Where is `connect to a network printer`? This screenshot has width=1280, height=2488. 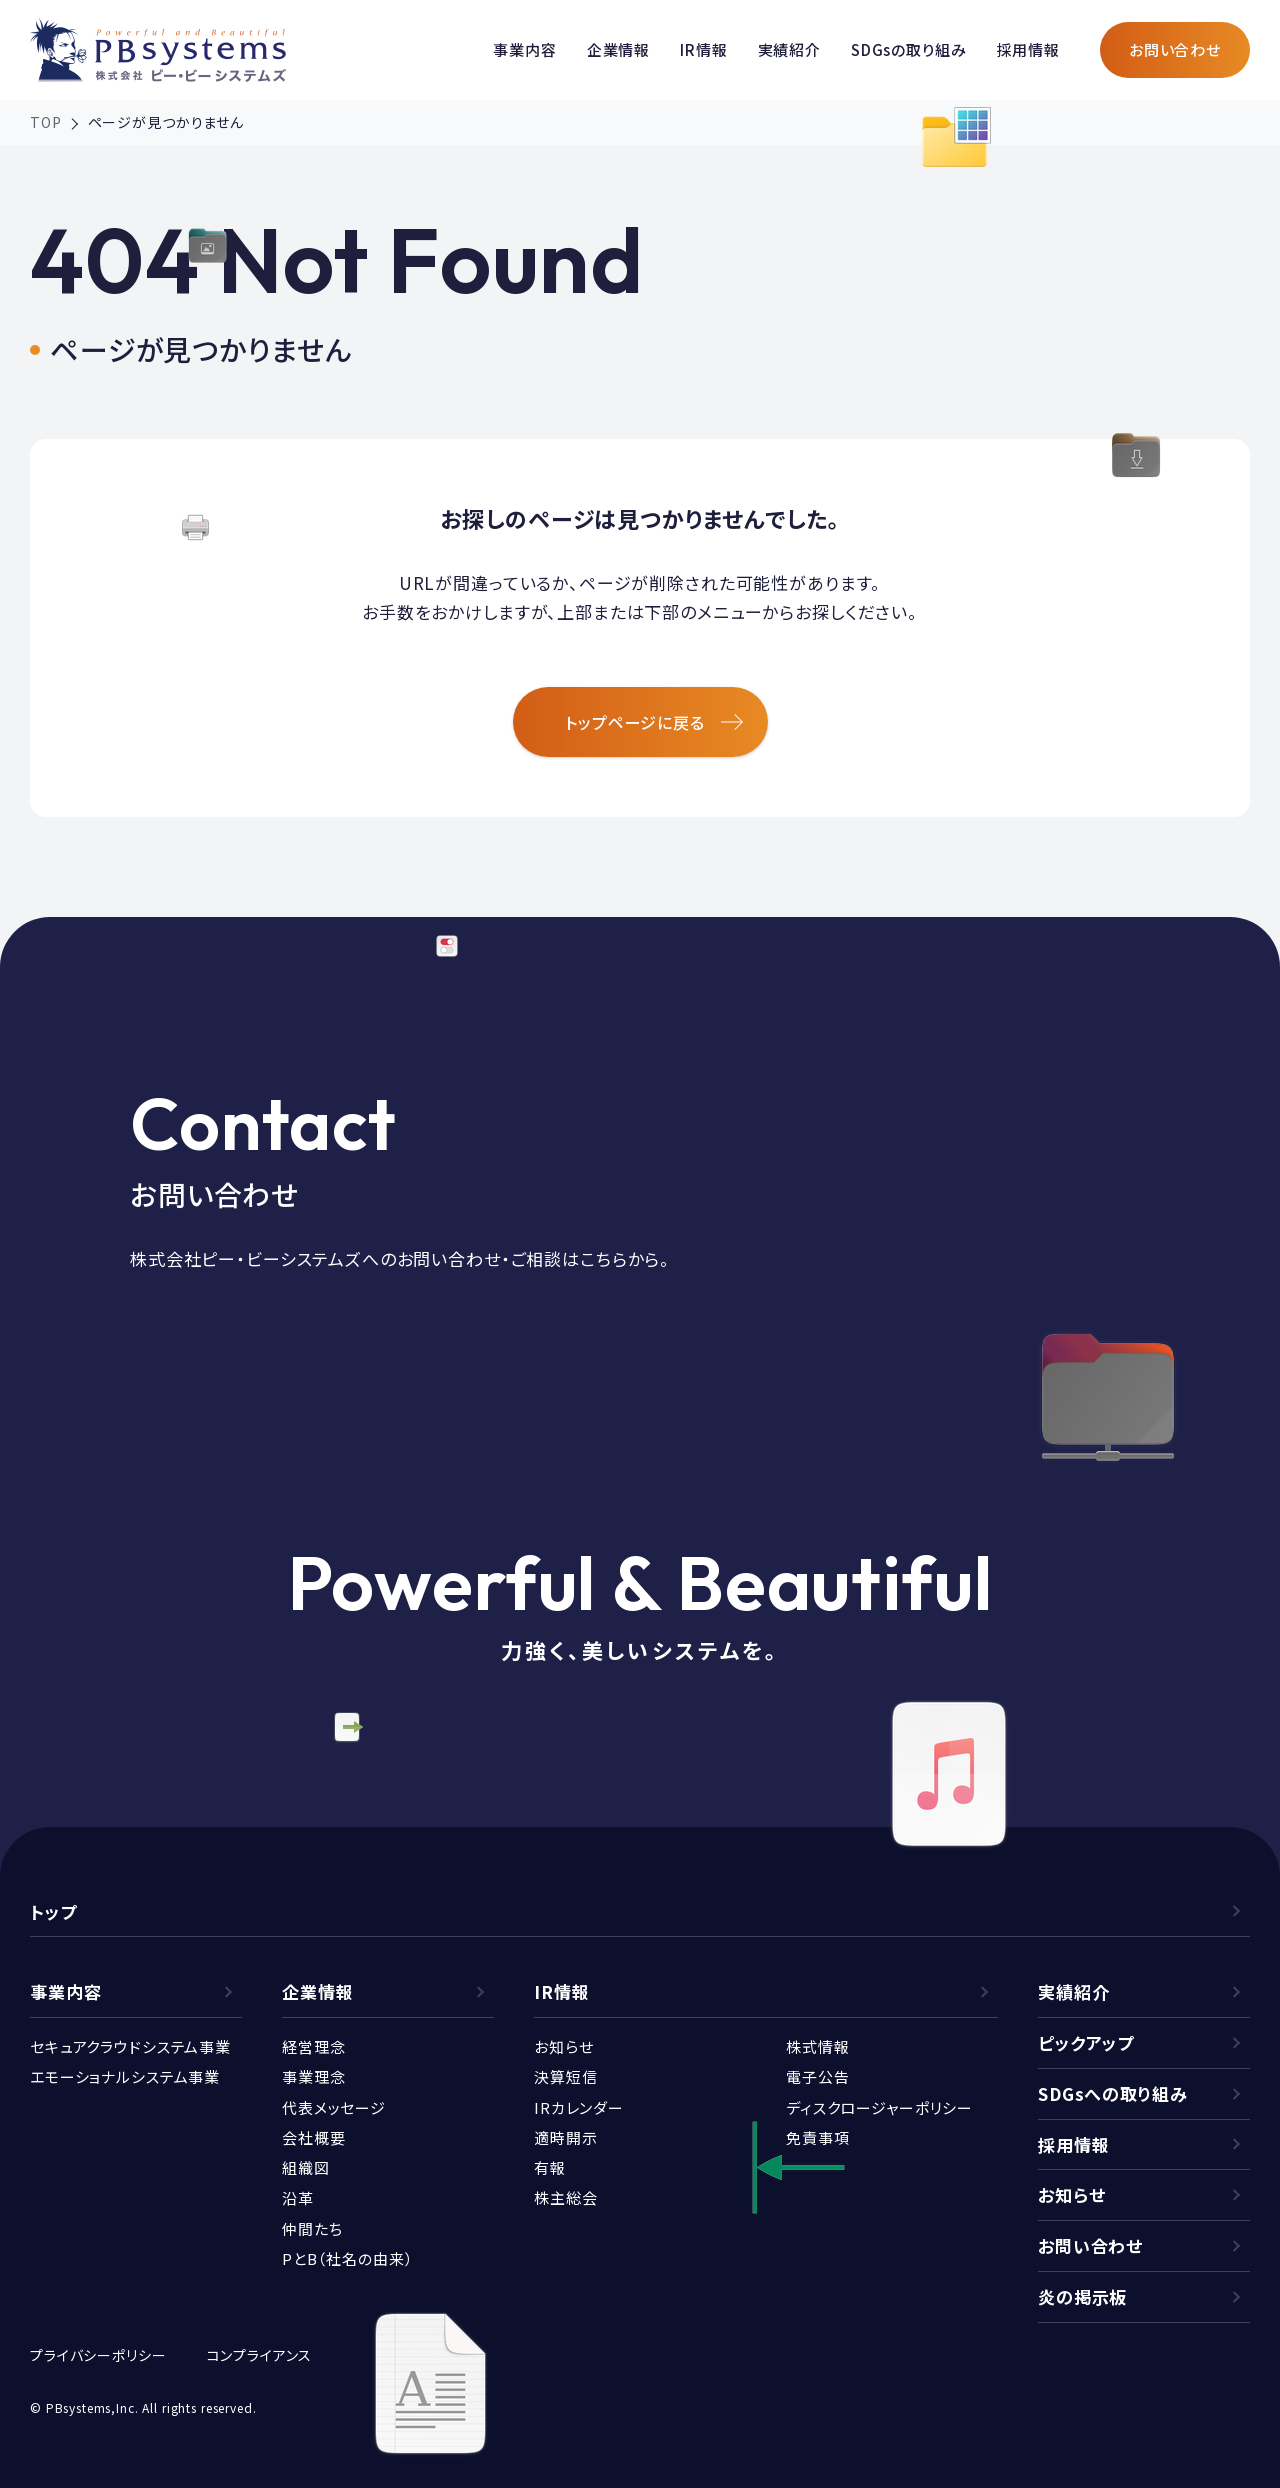
connect to a network printer is located at coordinates (195, 527).